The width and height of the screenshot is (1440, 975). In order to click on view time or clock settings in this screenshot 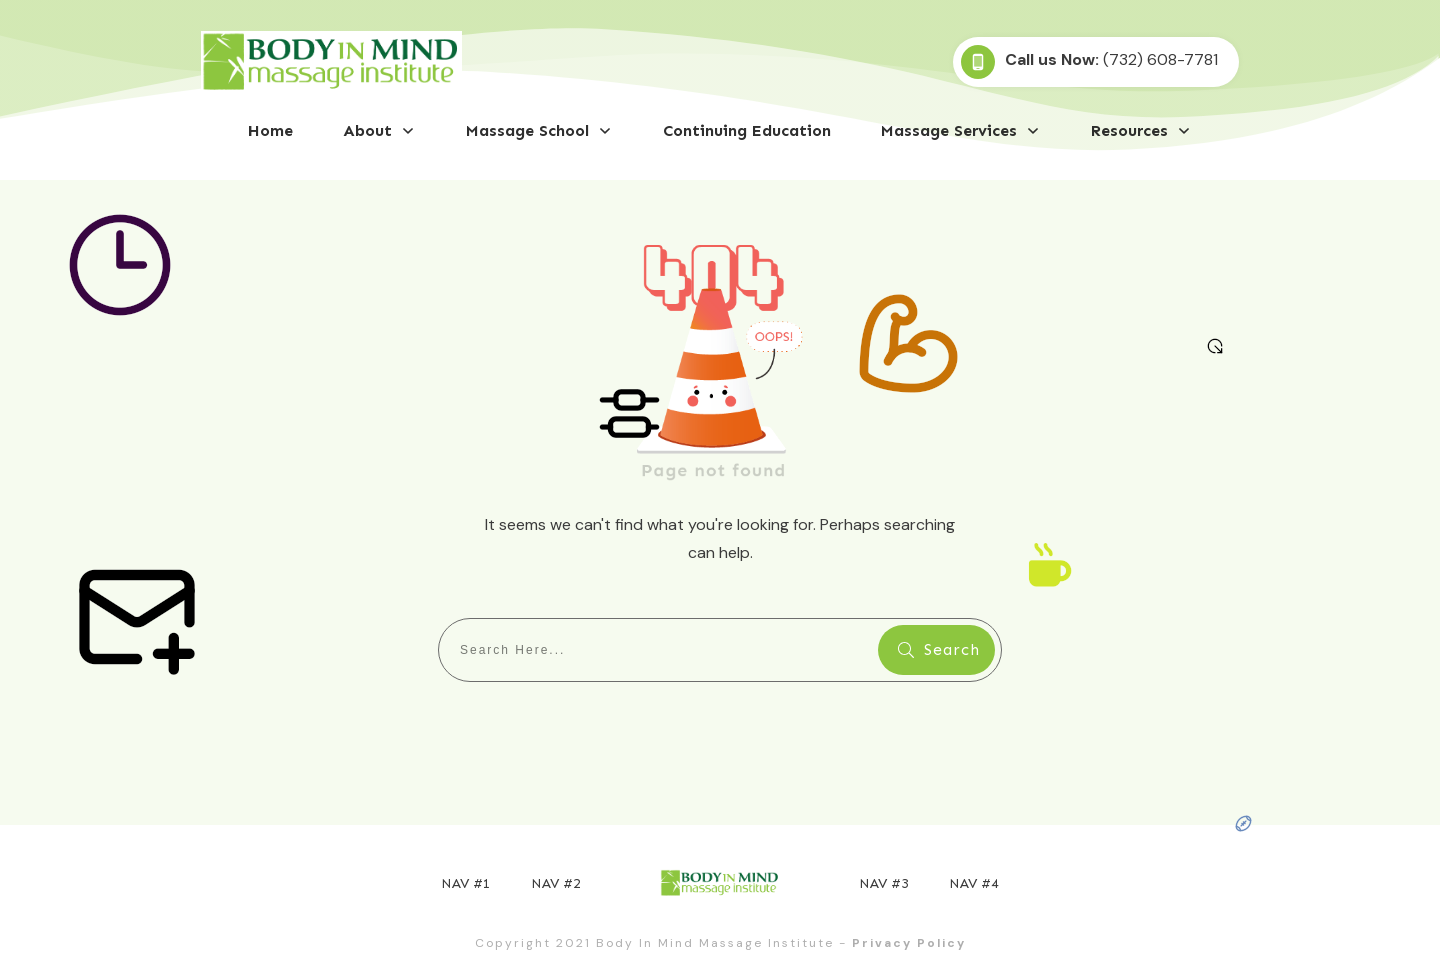, I will do `click(120, 265)`.